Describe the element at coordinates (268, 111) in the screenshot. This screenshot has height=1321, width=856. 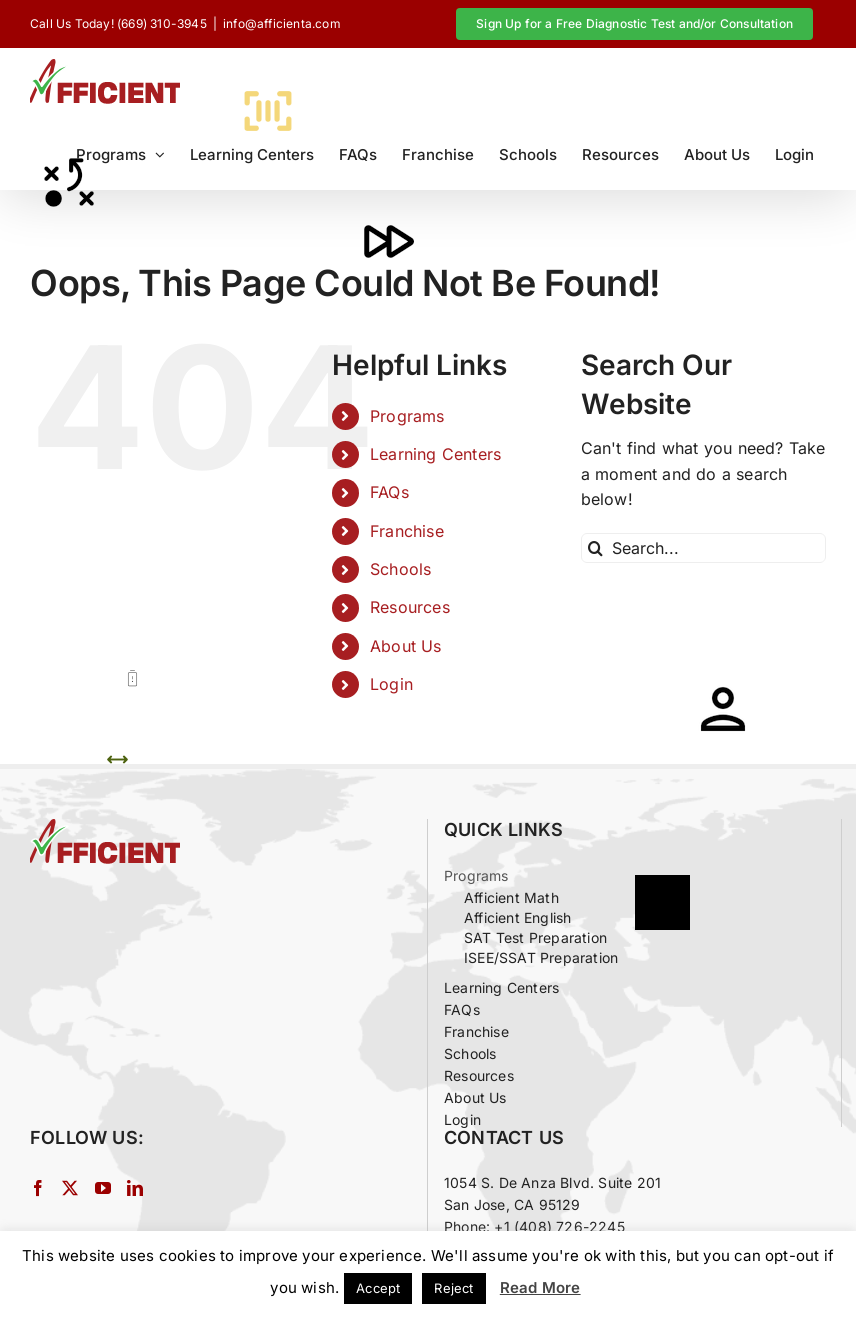
I see `scan a barcode` at that location.